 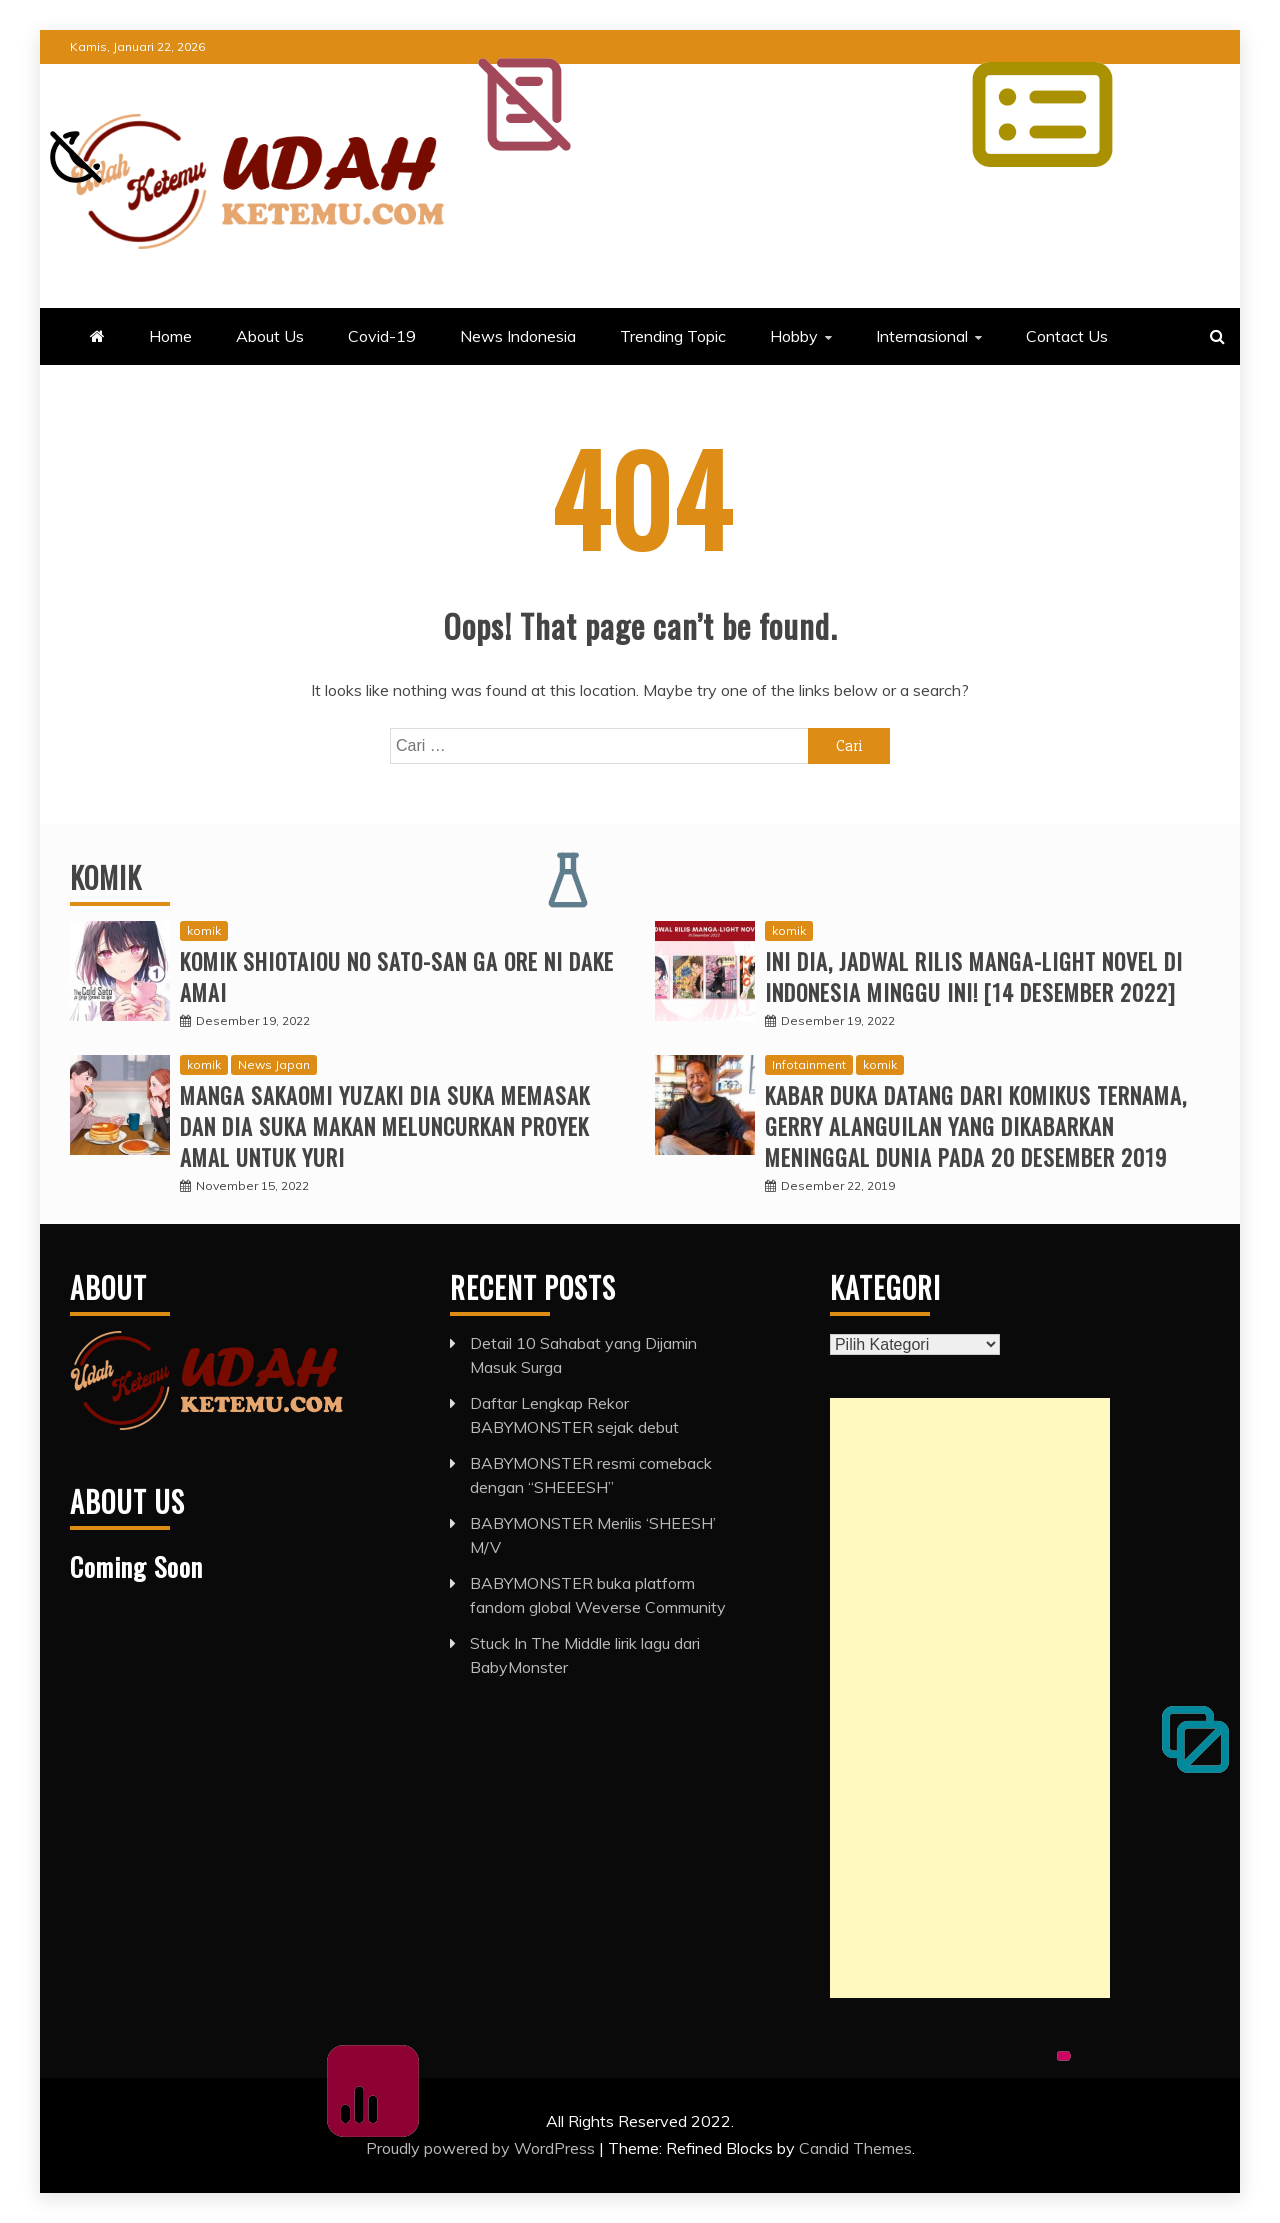 What do you see at coordinates (76, 157) in the screenshot?
I see `disable dark mode` at bounding box center [76, 157].